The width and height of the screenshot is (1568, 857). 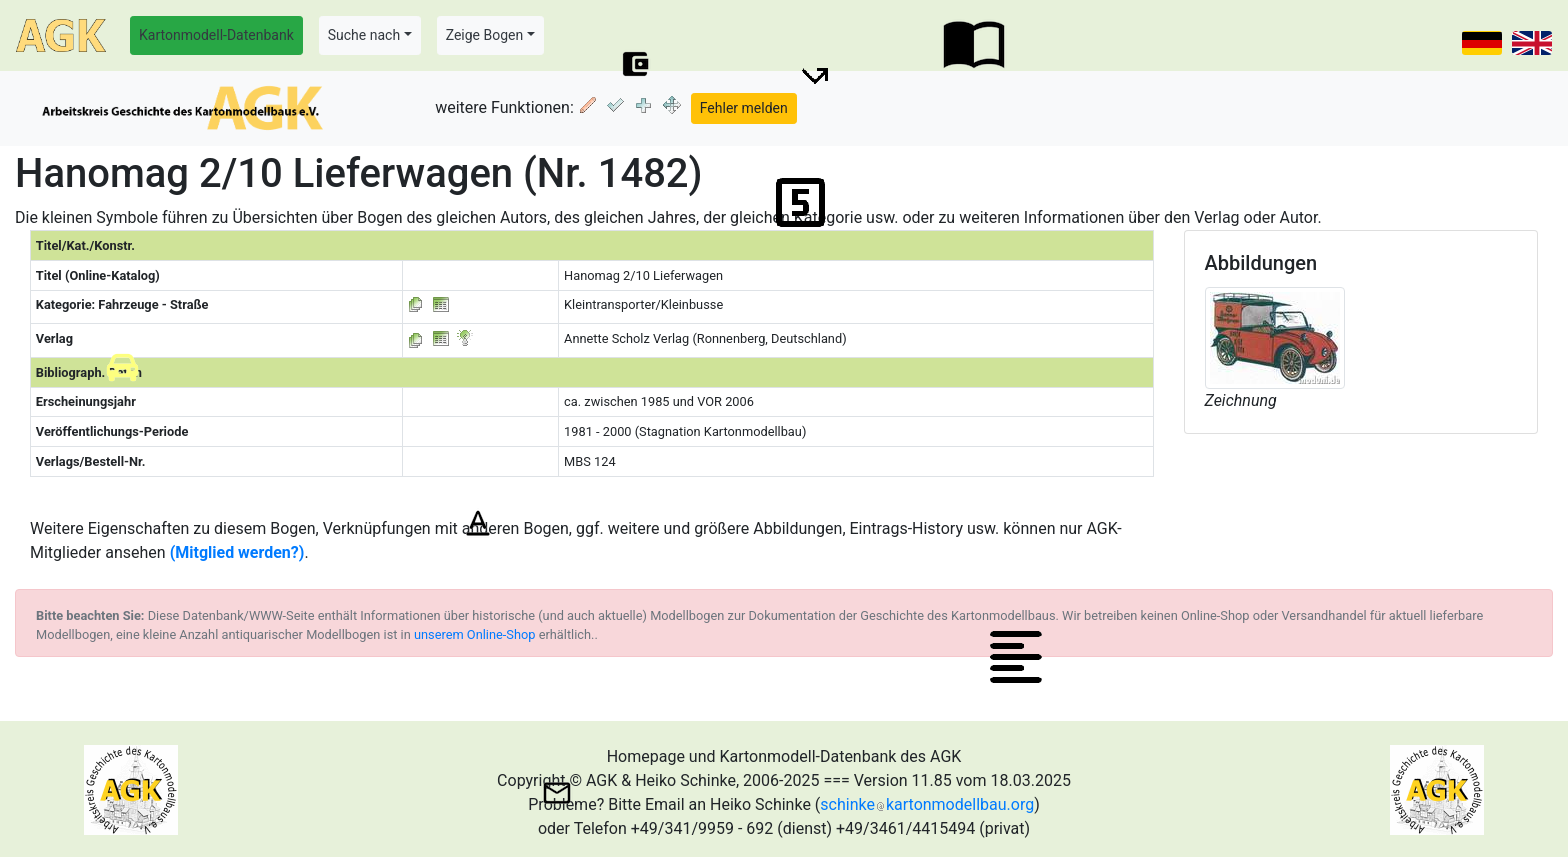 What do you see at coordinates (974, 42) in the screenshot?
I see `import contacts from address book` at bounding box center [974, 42].